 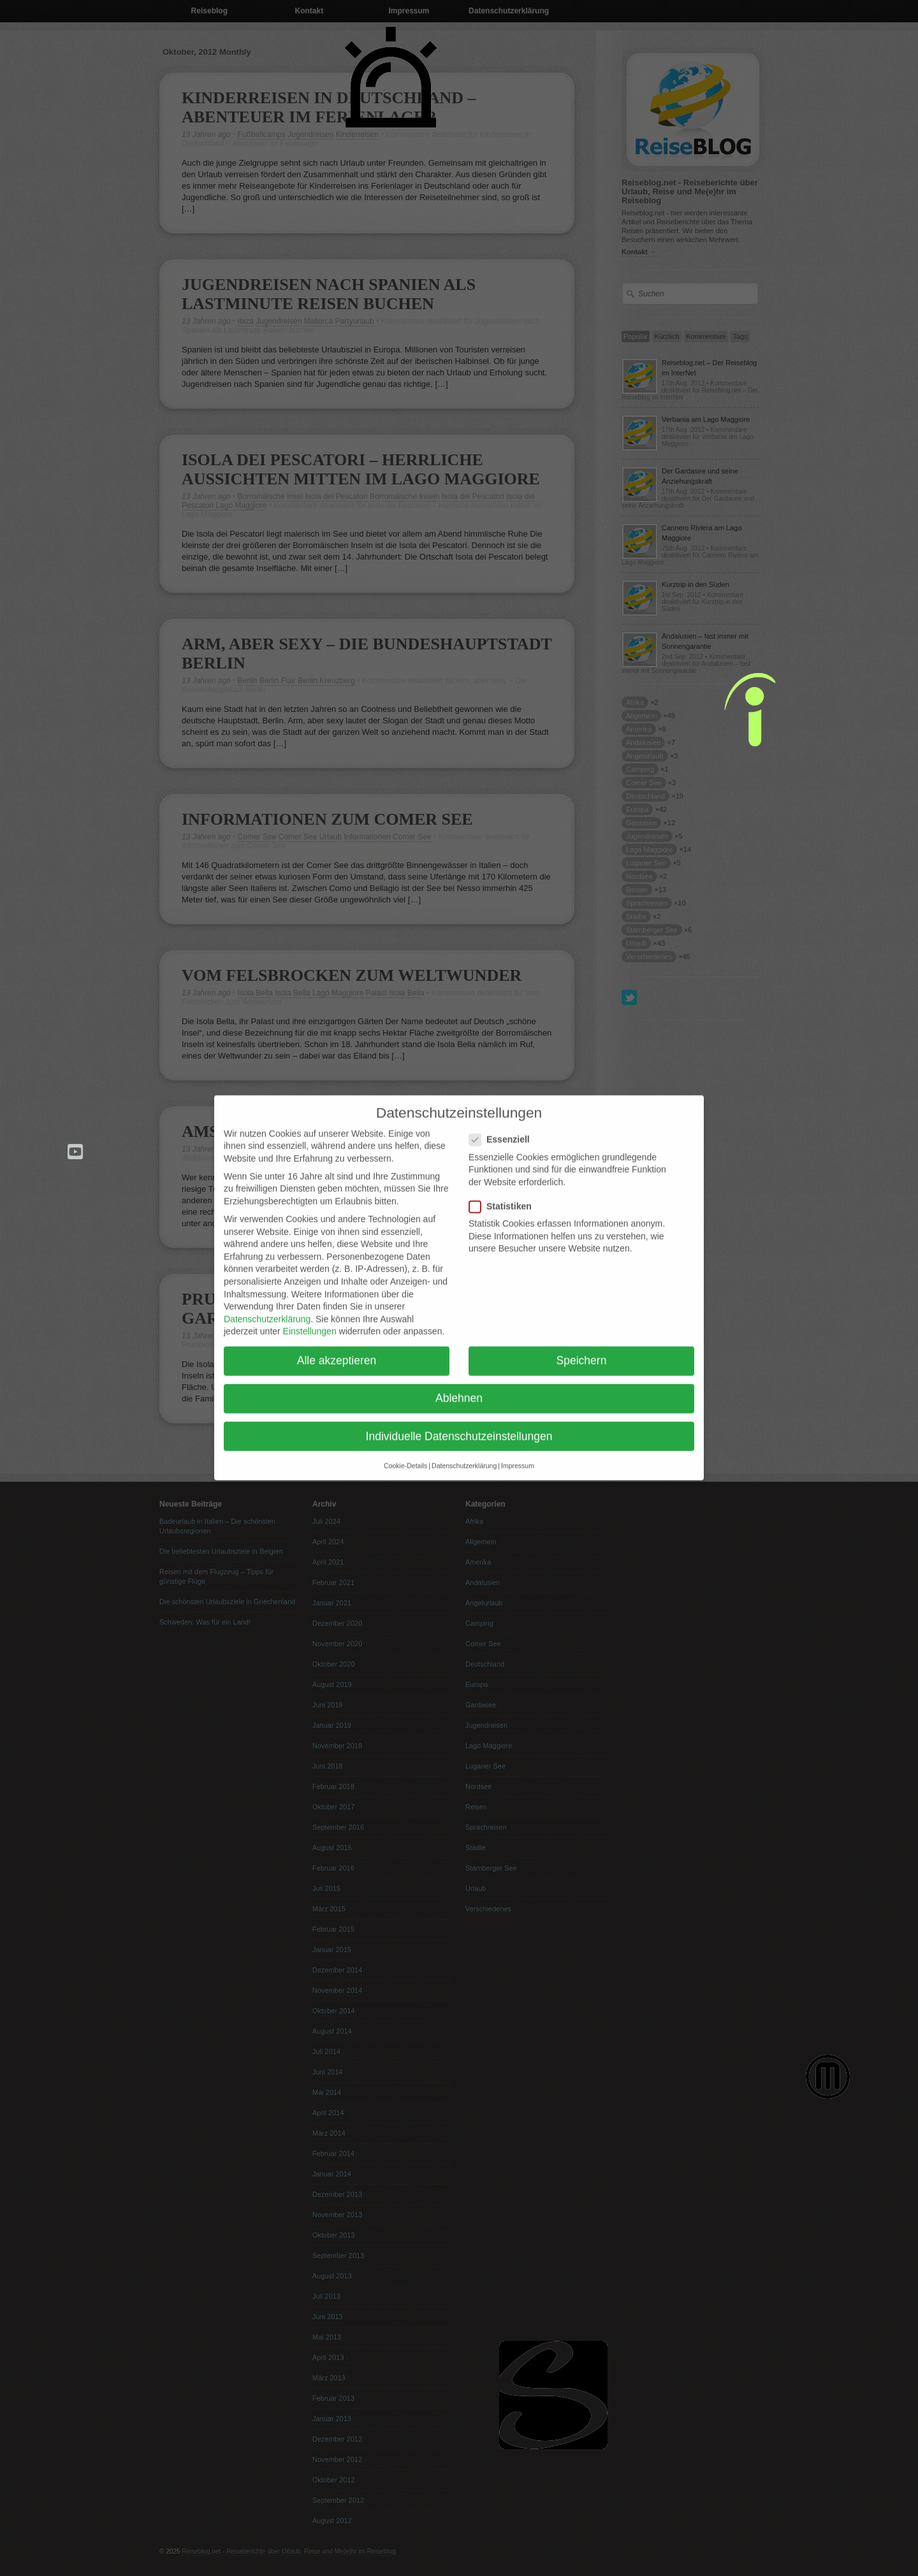 What do you see at coordinates (750, 709) in the screenshot?
I see `open the Indeed job search app` at bounding box center [750, 709].